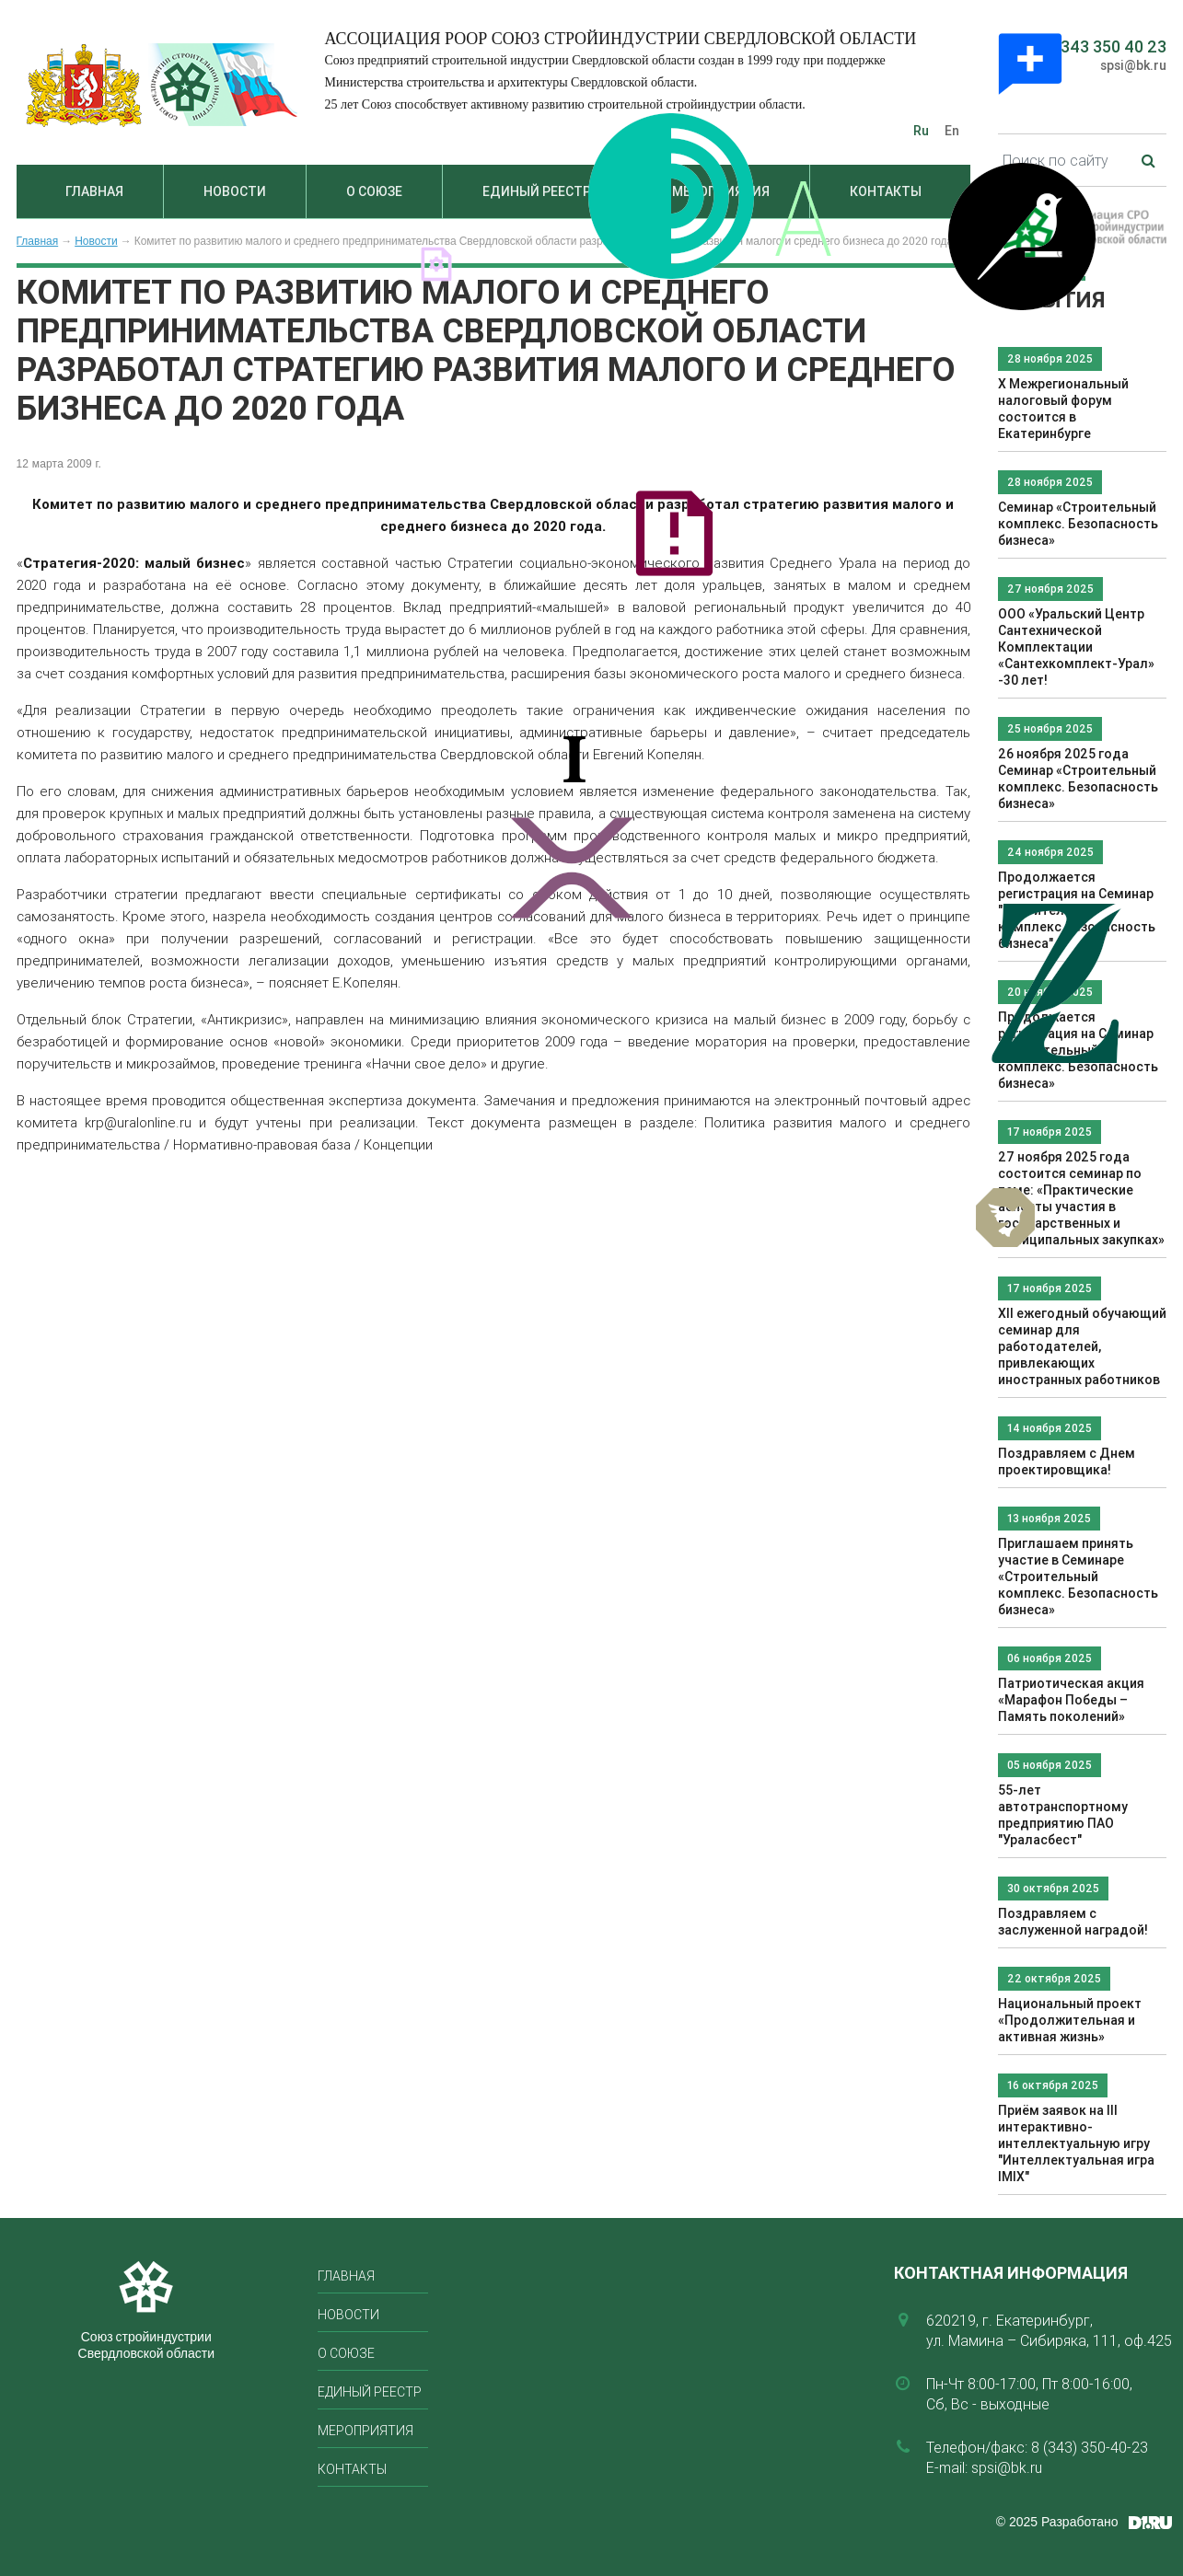 The height and width of the screenshot is (2576, 1183). Describe the element at coordinates (574, 759) in the screenshot. I see `open instapaper app` at that location.